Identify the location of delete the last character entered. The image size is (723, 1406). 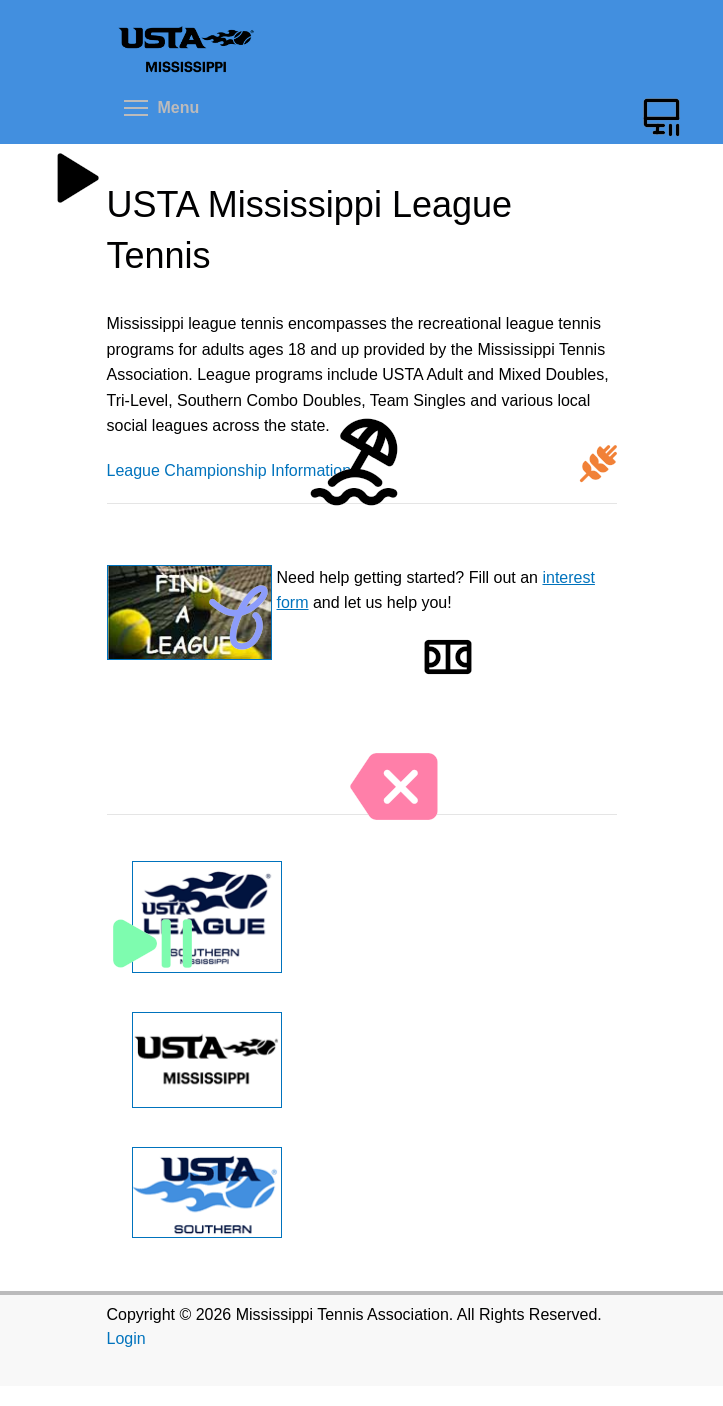
(397, 786).